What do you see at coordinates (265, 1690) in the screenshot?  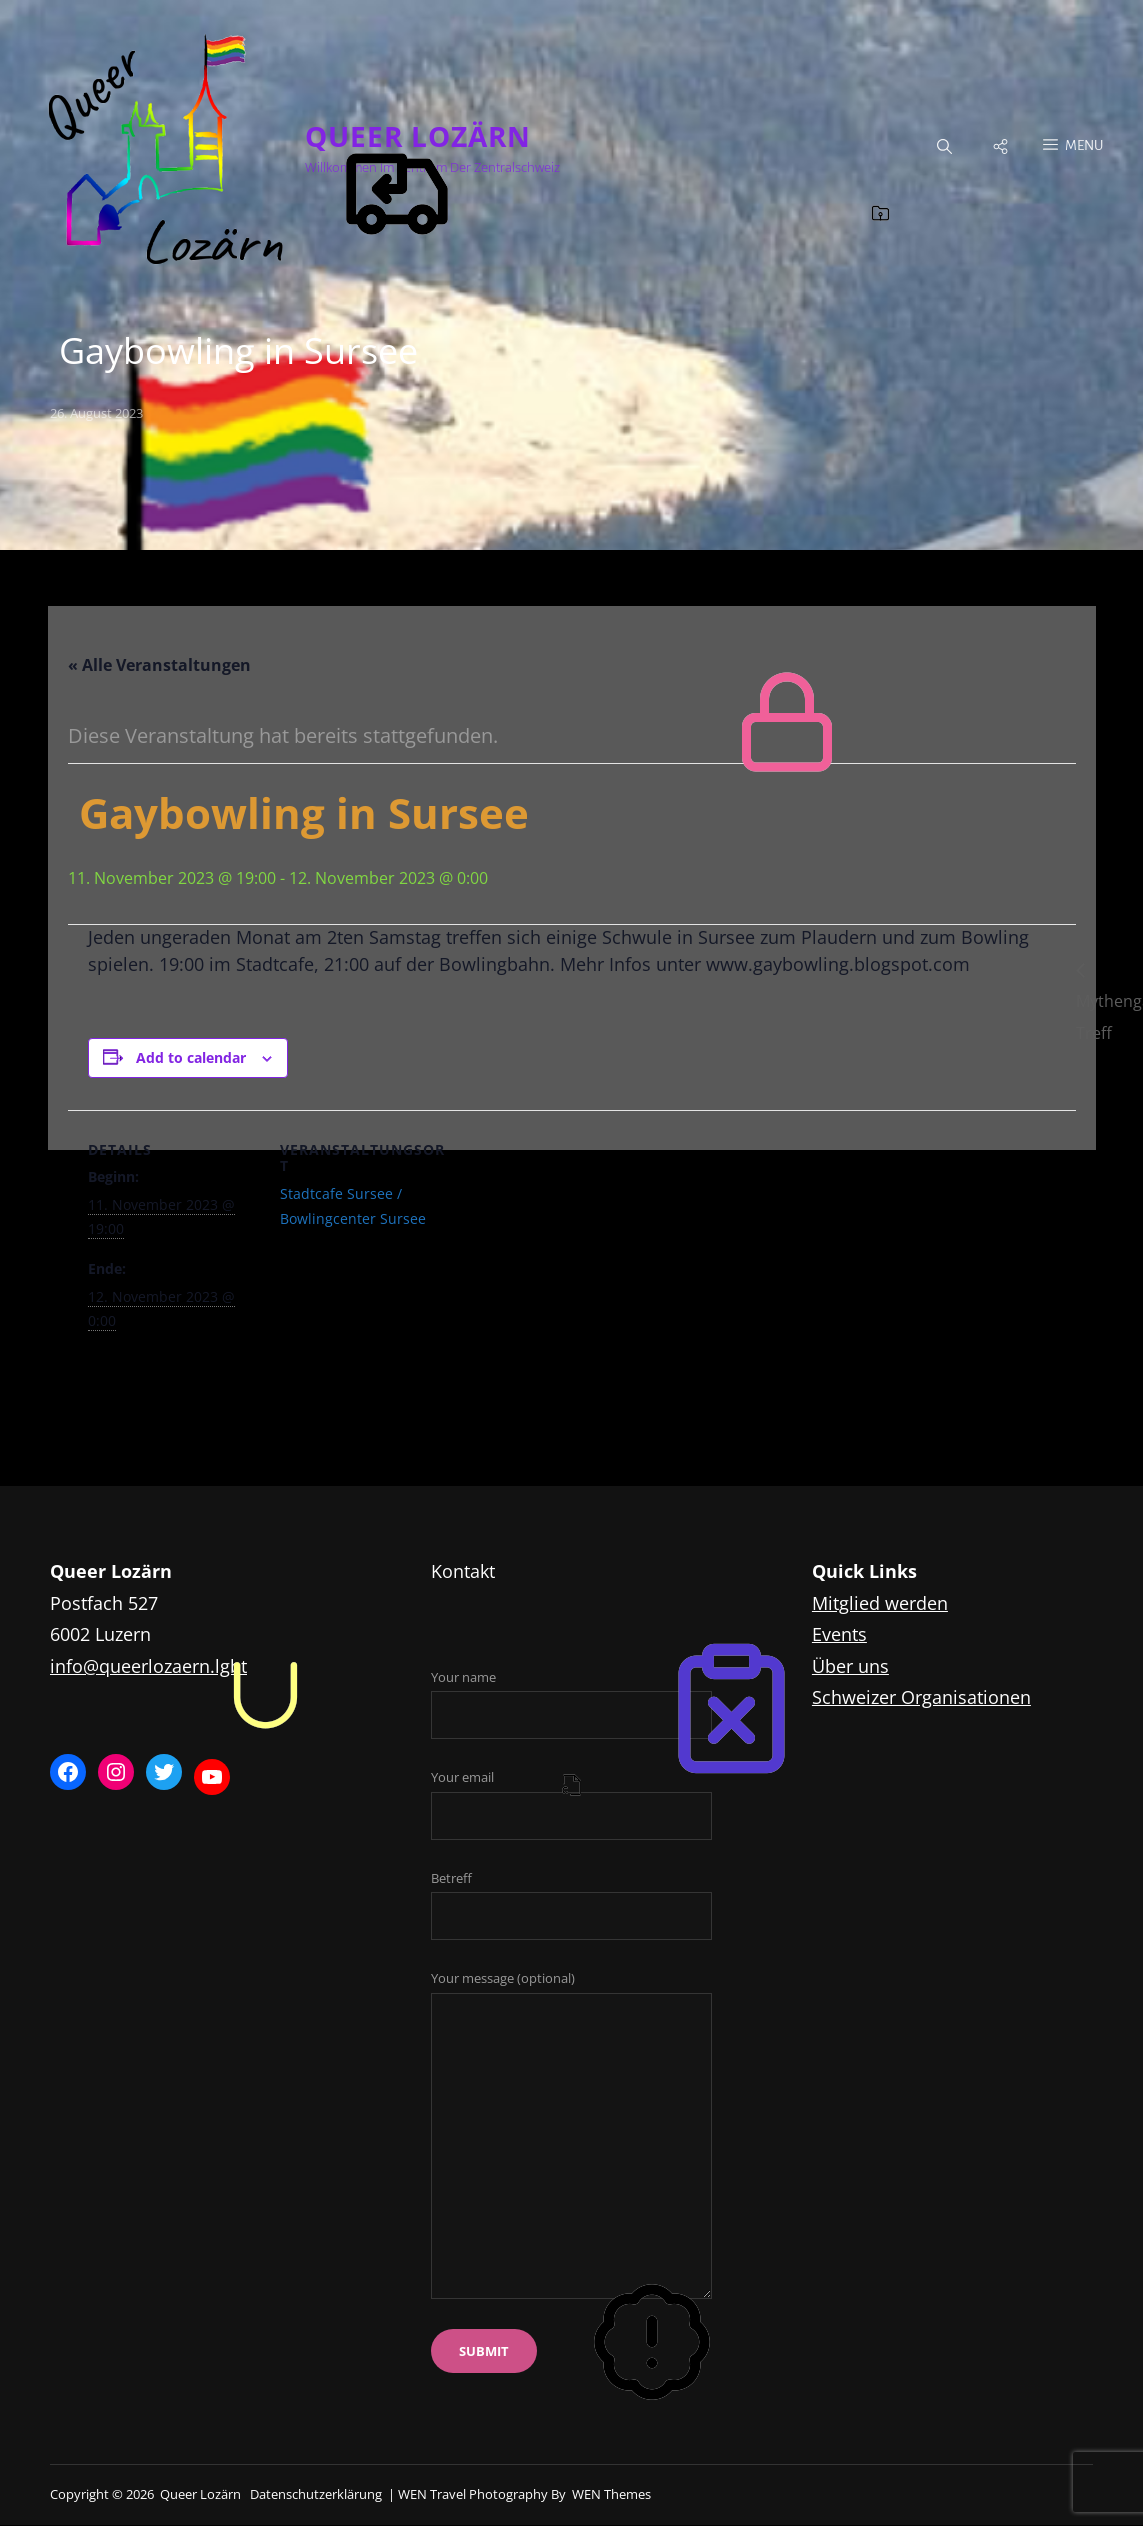 I see `combine or merge selected elements` at bounding box center [265, 1690].